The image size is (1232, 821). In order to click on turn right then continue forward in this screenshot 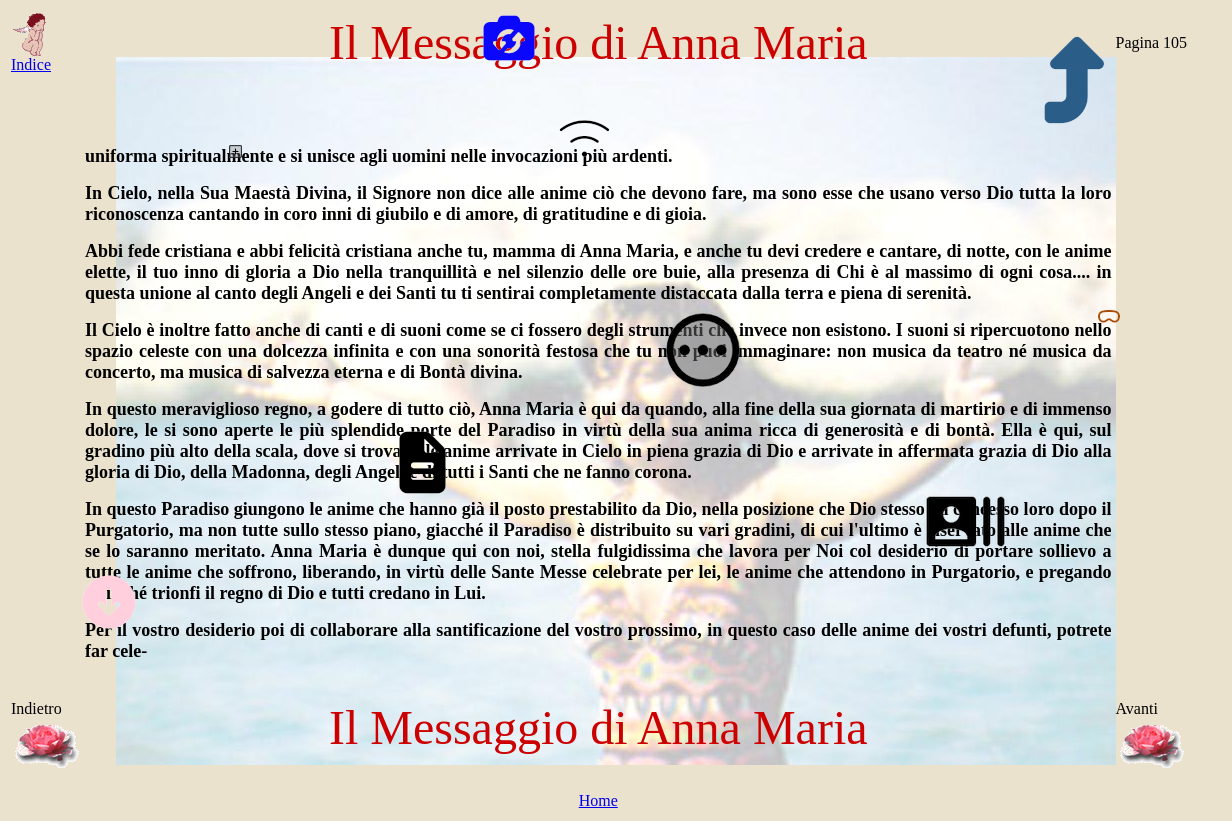, I will do `click(1077, 80)`.